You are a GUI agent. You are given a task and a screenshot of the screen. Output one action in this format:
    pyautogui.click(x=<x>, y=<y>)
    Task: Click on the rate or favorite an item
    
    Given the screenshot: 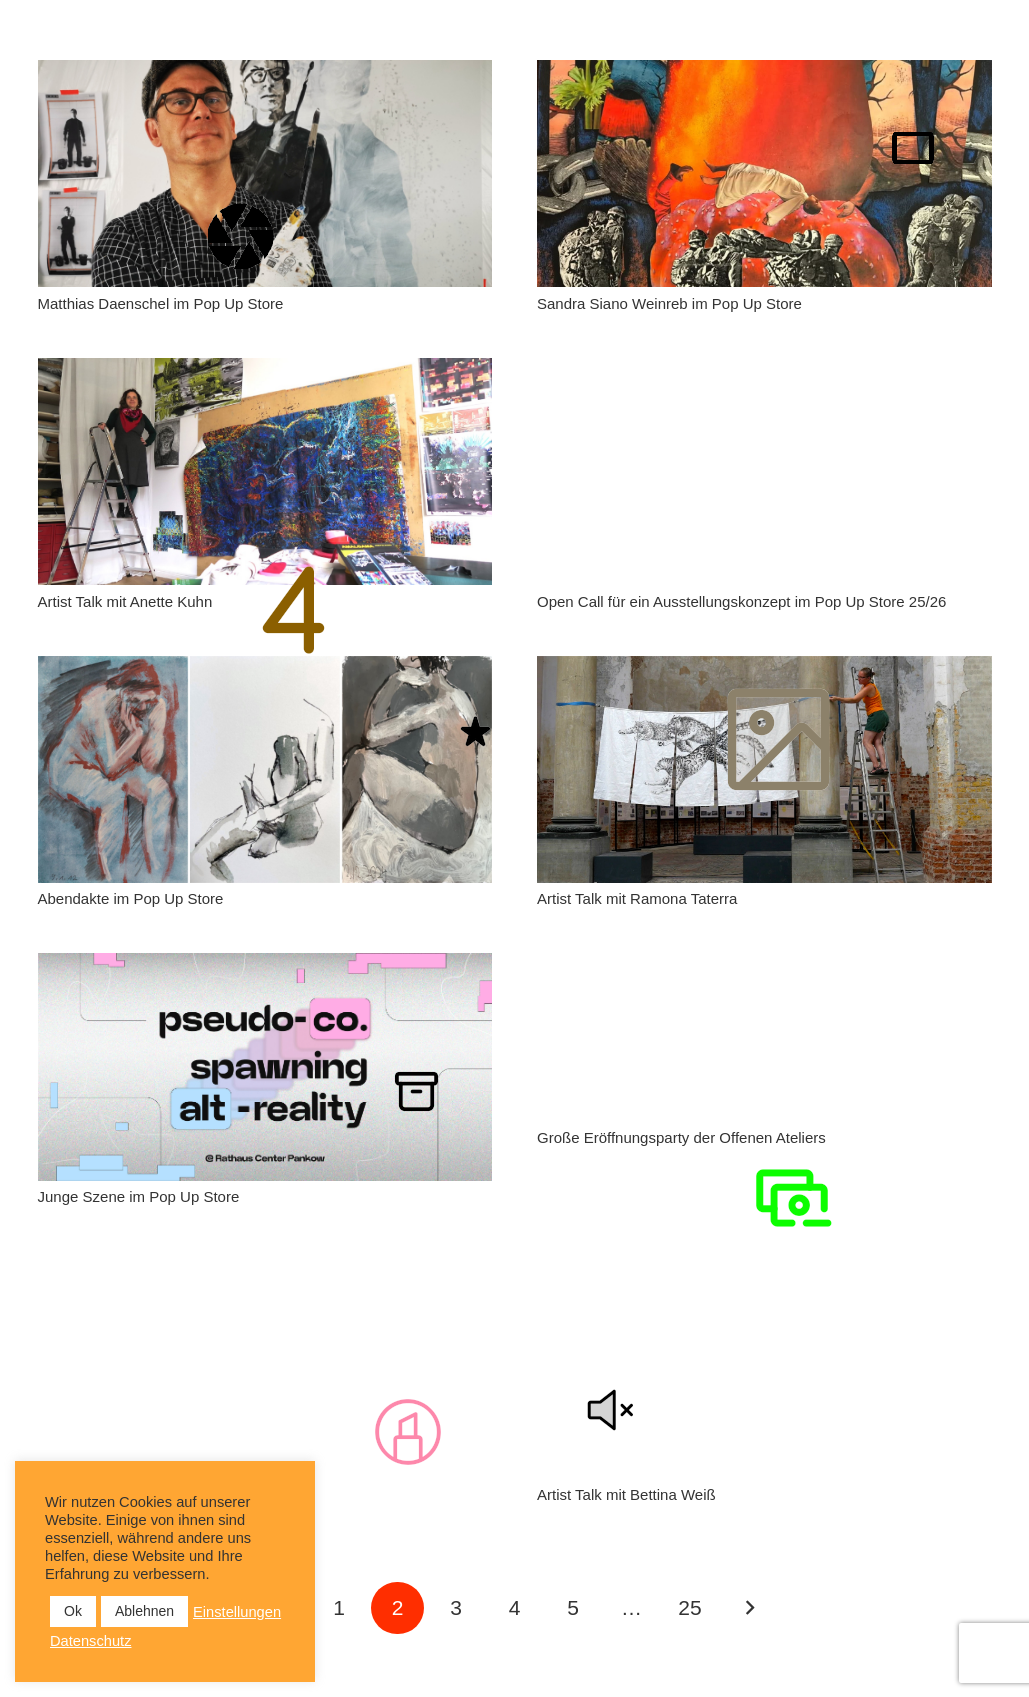 What is the action you would take?
    pyautogui.click(x=475, y=730)
    